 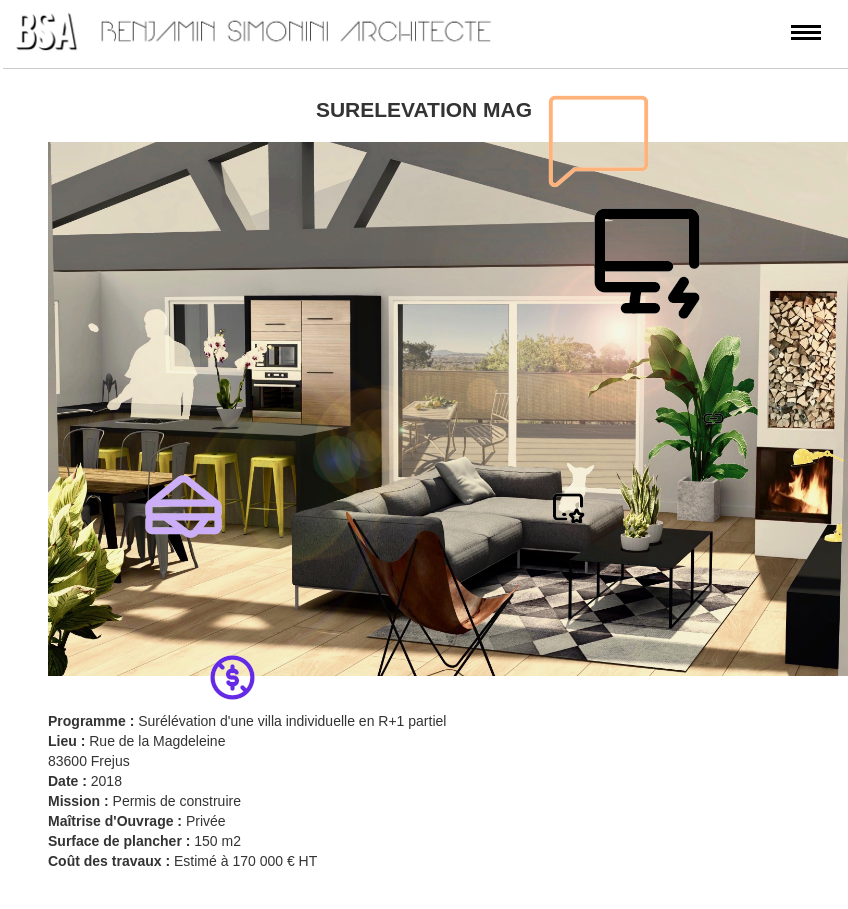 What do you see at coordinates (183, 506) in the screenshot?
I see `access food or restaurant options` at bounding box center [183, 506].